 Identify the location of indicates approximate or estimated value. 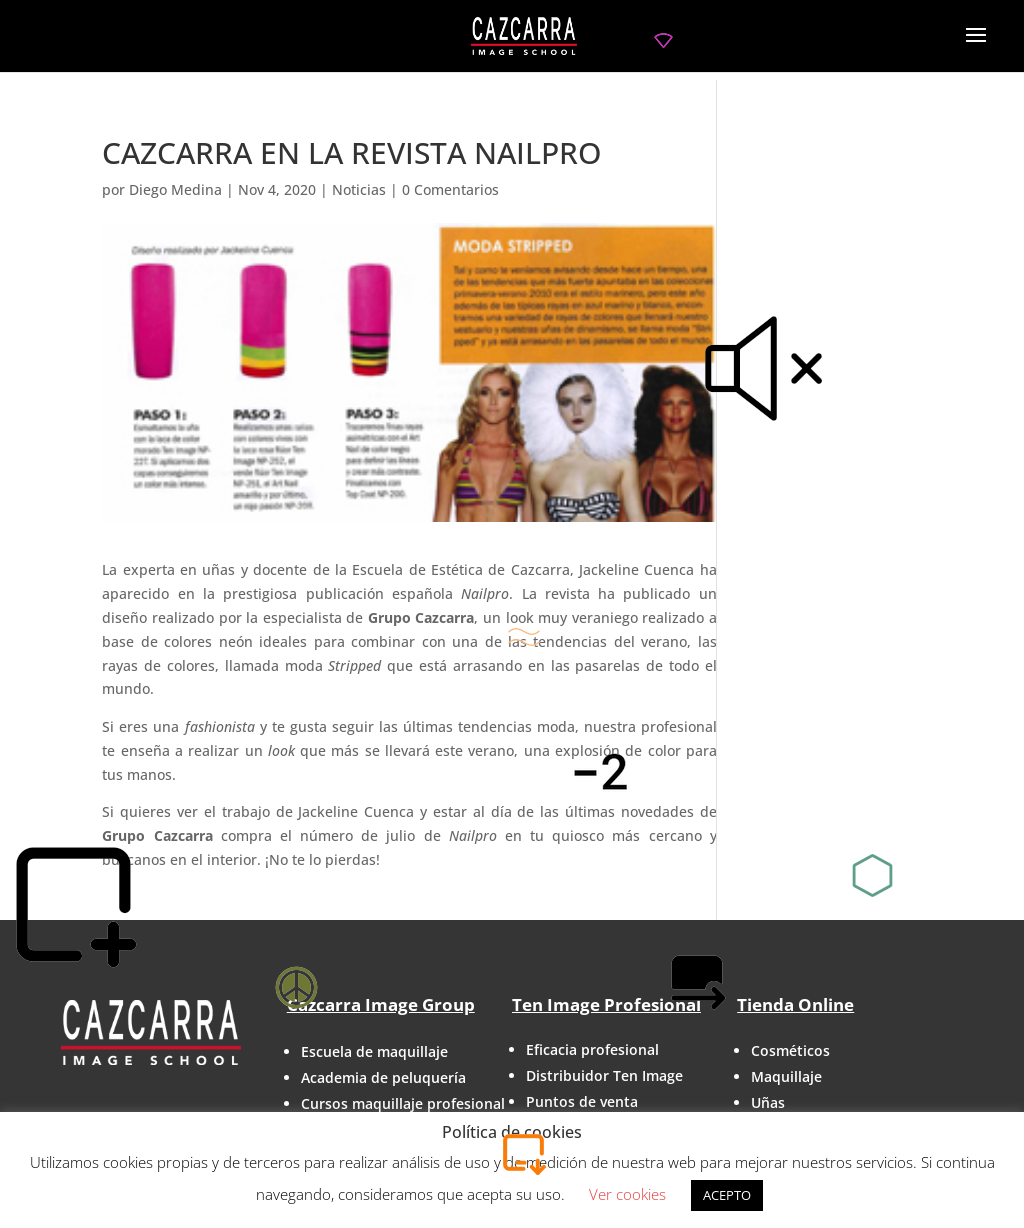
(524, 637).